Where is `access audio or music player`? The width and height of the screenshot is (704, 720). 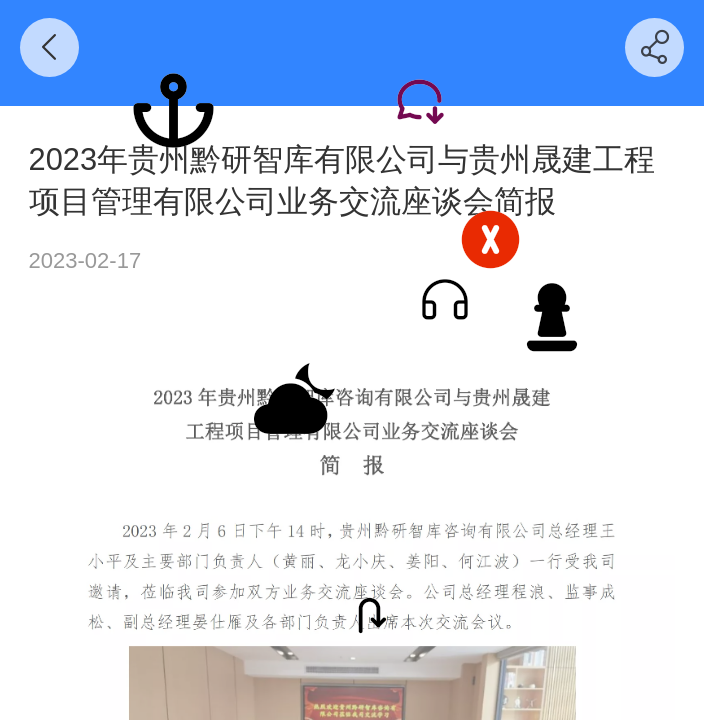
access audio or music player is located at coordinates (445, 302).